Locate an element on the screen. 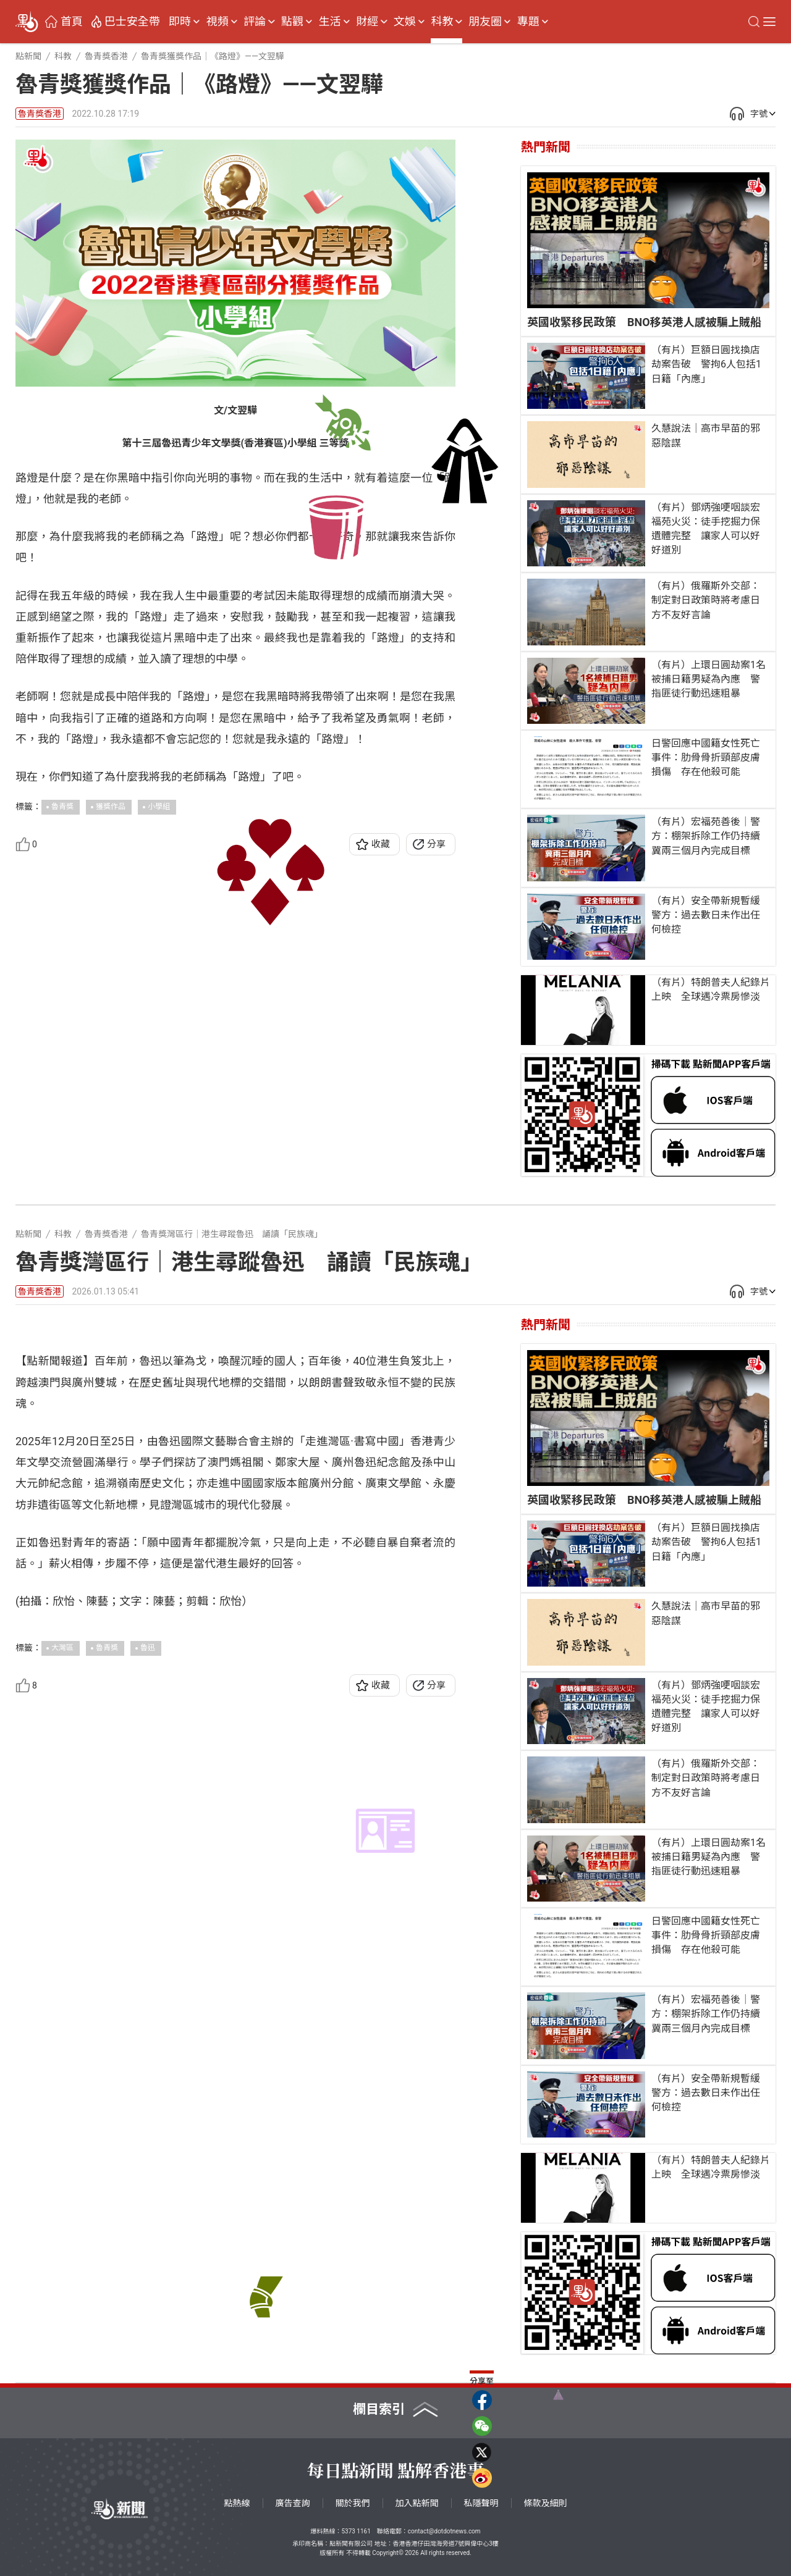 The image size is (791, 2576). view your profile or identification details is located at coordinates (385, 1829).